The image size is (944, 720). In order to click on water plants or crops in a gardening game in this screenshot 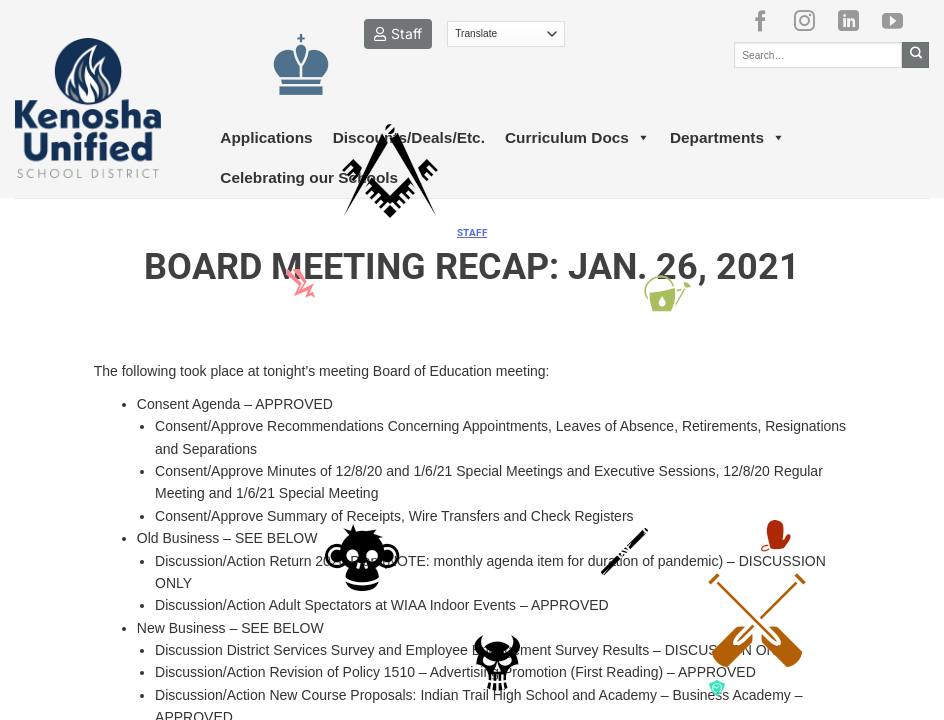, I will do `click(667, 293)`.